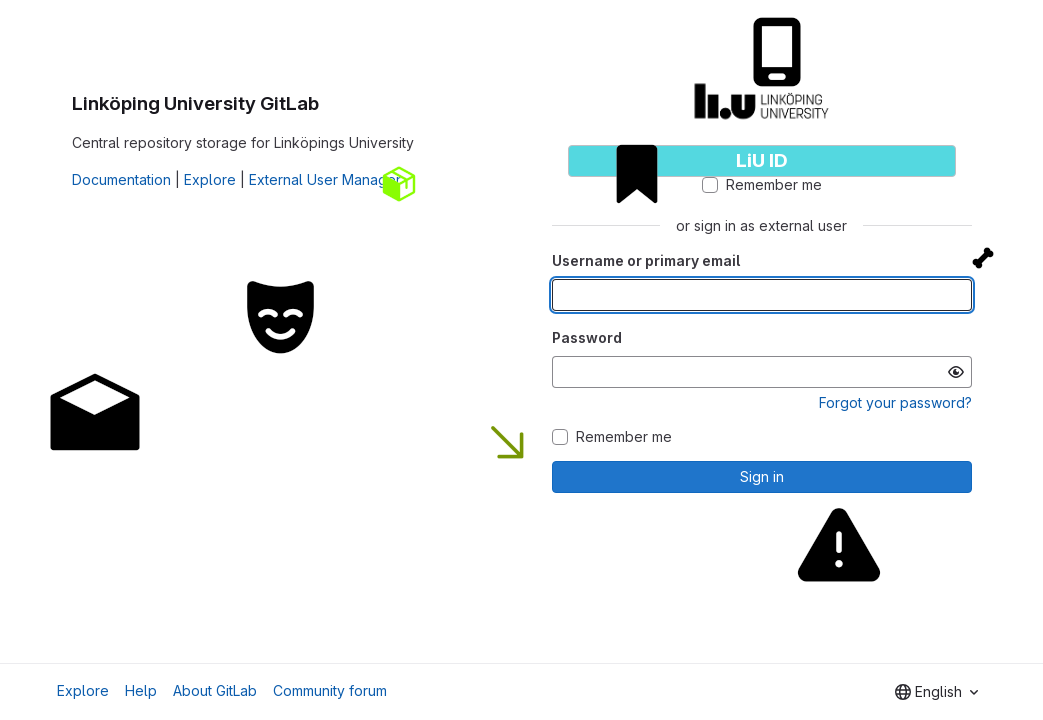  I want to click on indicates a saved or bookmarked item, so click(637, 174).